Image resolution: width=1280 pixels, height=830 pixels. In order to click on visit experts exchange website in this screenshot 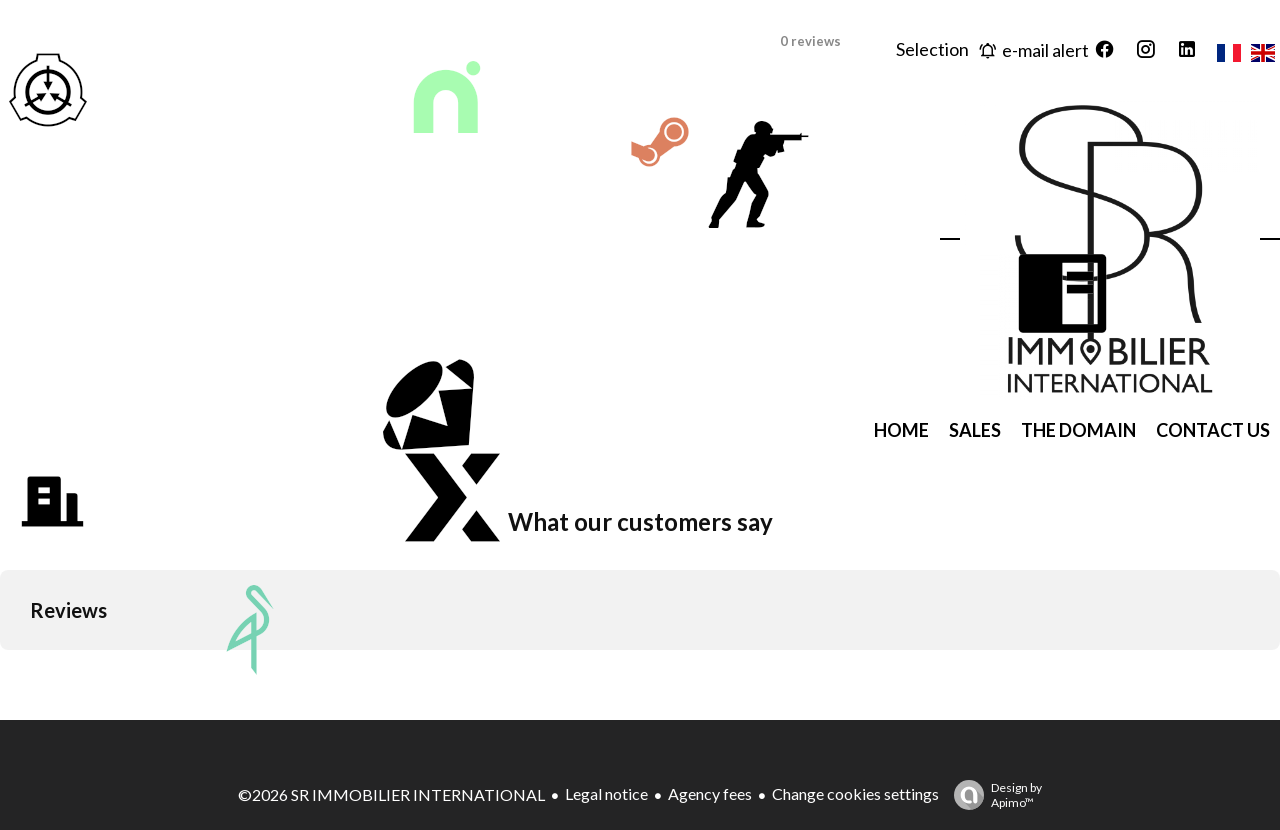, I will do `click(452, 497)`.